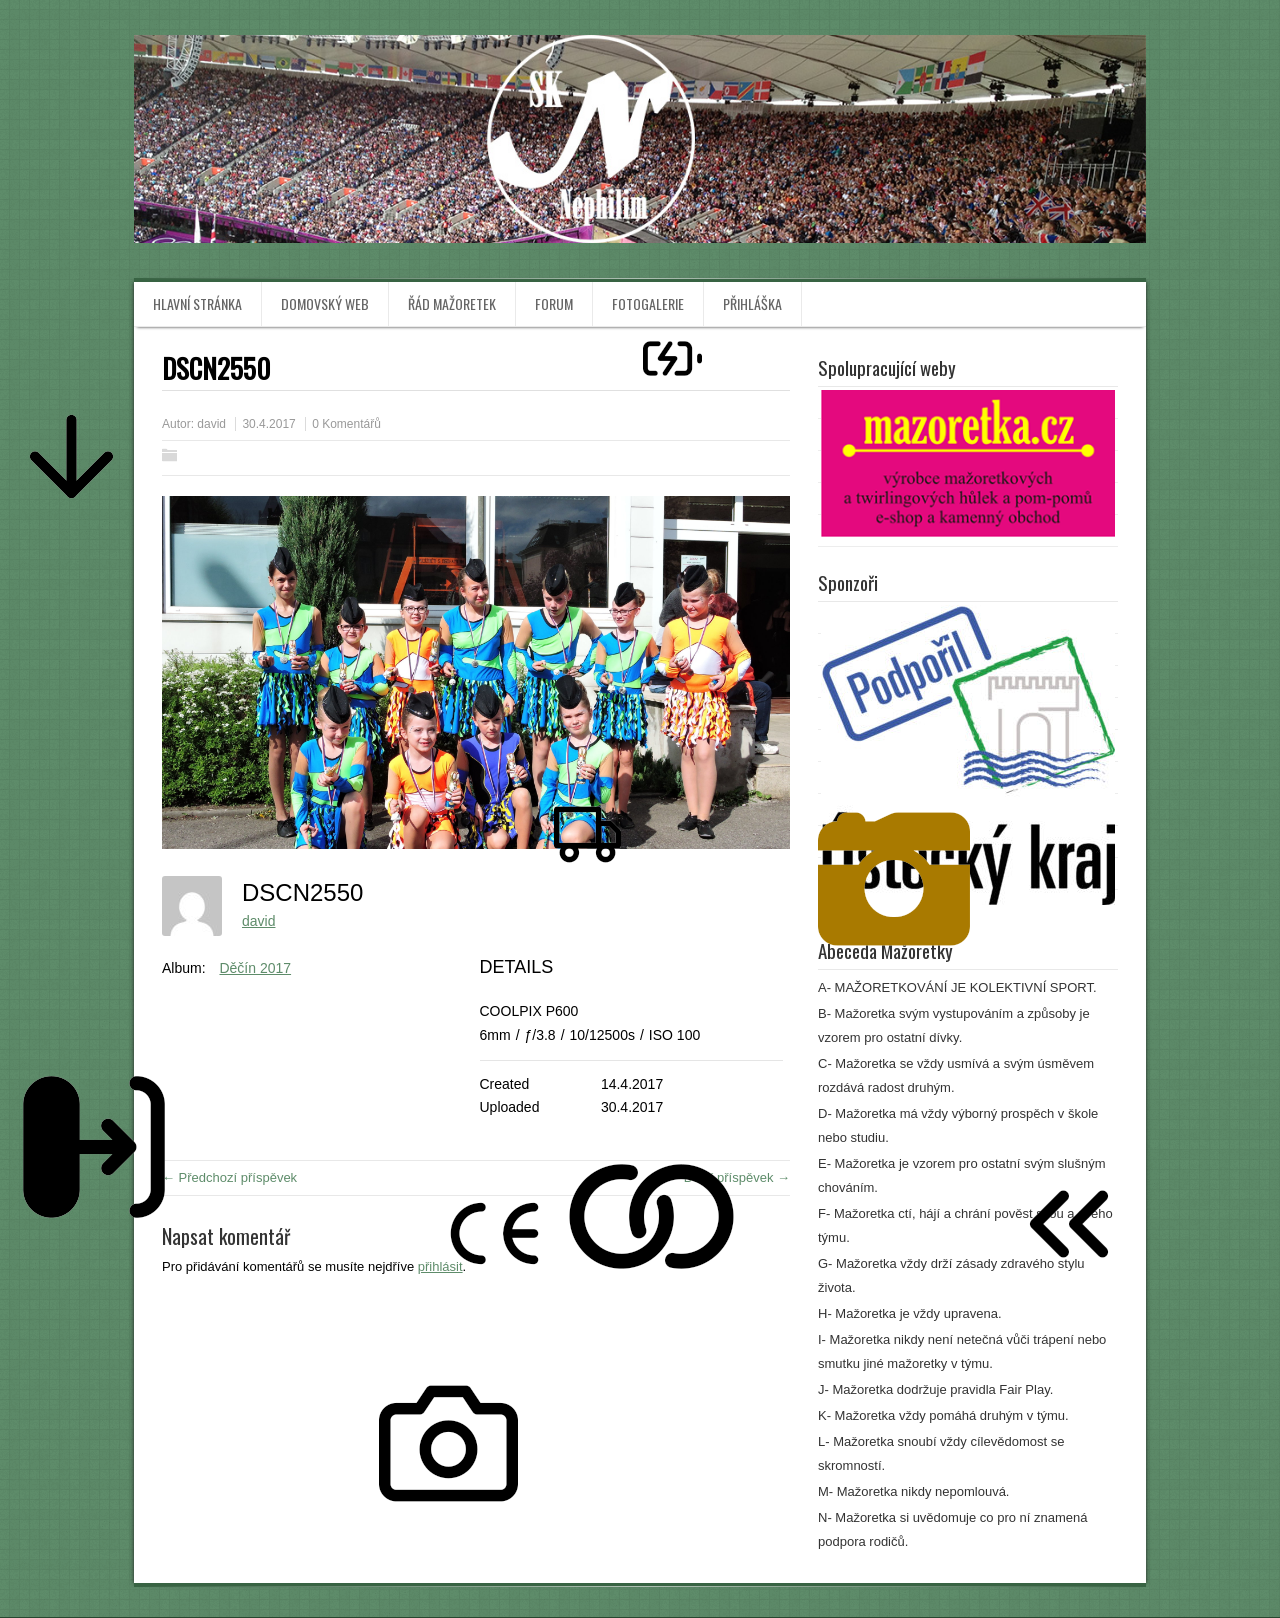 The width and height of the screenshot is (1280, 1618). What do you see at coordinates (651, 1216) in the screenshot?
I see `view connections or relationships between items` at bounding box center [651, 1216].